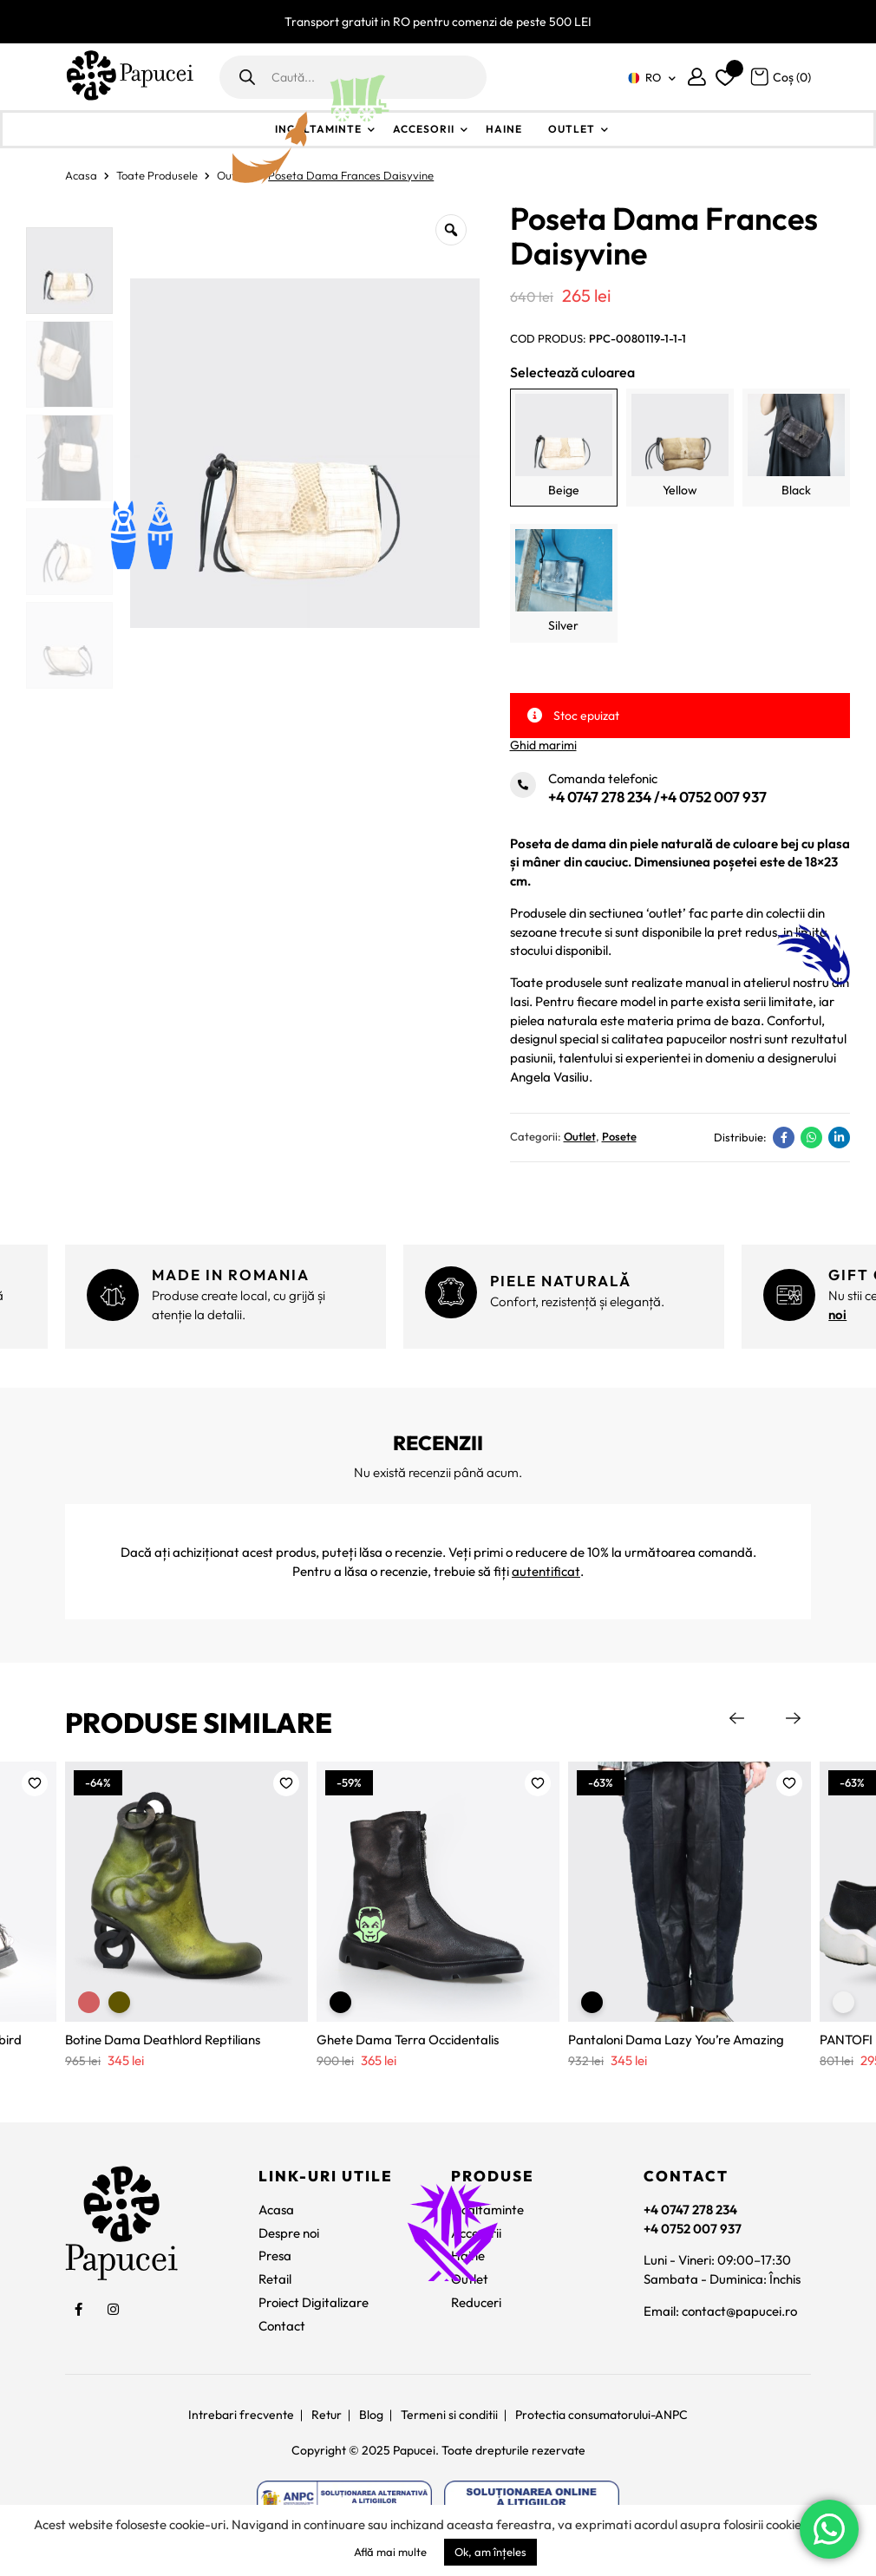 This screenshot has height=2576, width=876. I want to click on indicates a speed boost or acceleration power-up, so click(814, 957).